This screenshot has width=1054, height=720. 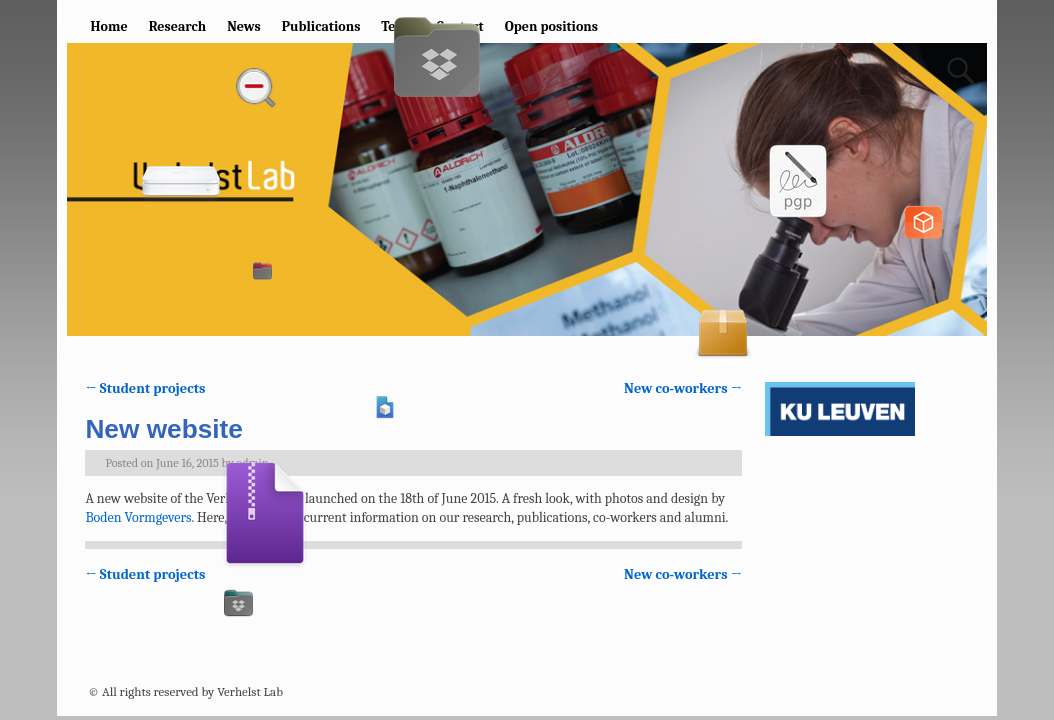 I want to click on open your dropbox synced folder, so click(x=437, y=57).